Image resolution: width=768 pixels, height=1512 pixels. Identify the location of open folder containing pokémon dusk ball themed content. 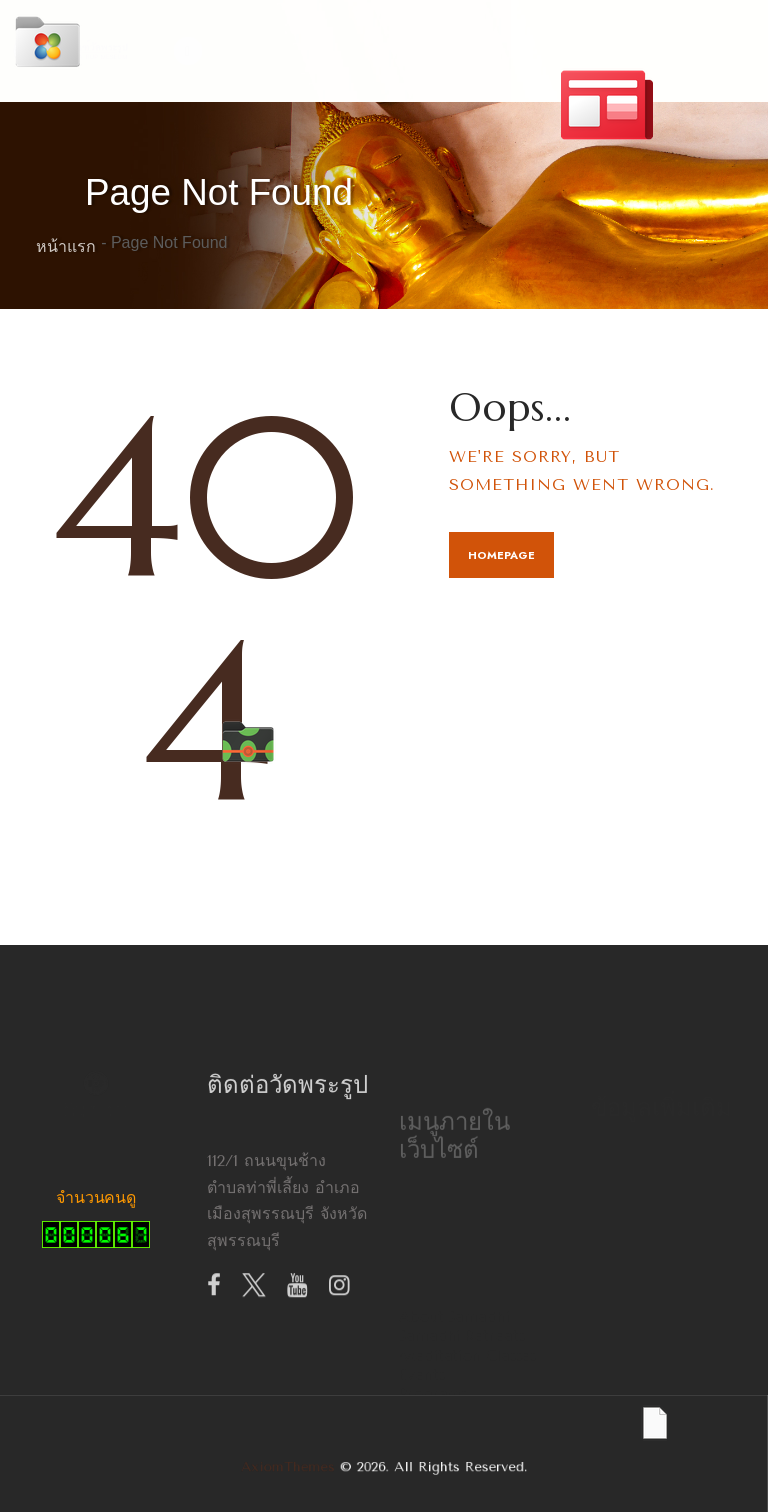
(248, 743).